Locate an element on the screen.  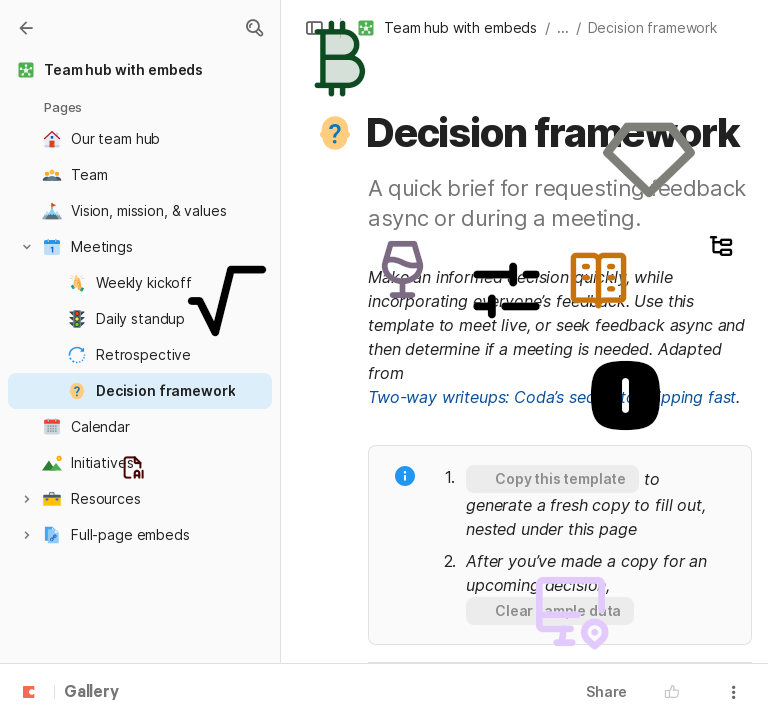
view bitcoin balance or wallet is located at coordinates (337, 60).